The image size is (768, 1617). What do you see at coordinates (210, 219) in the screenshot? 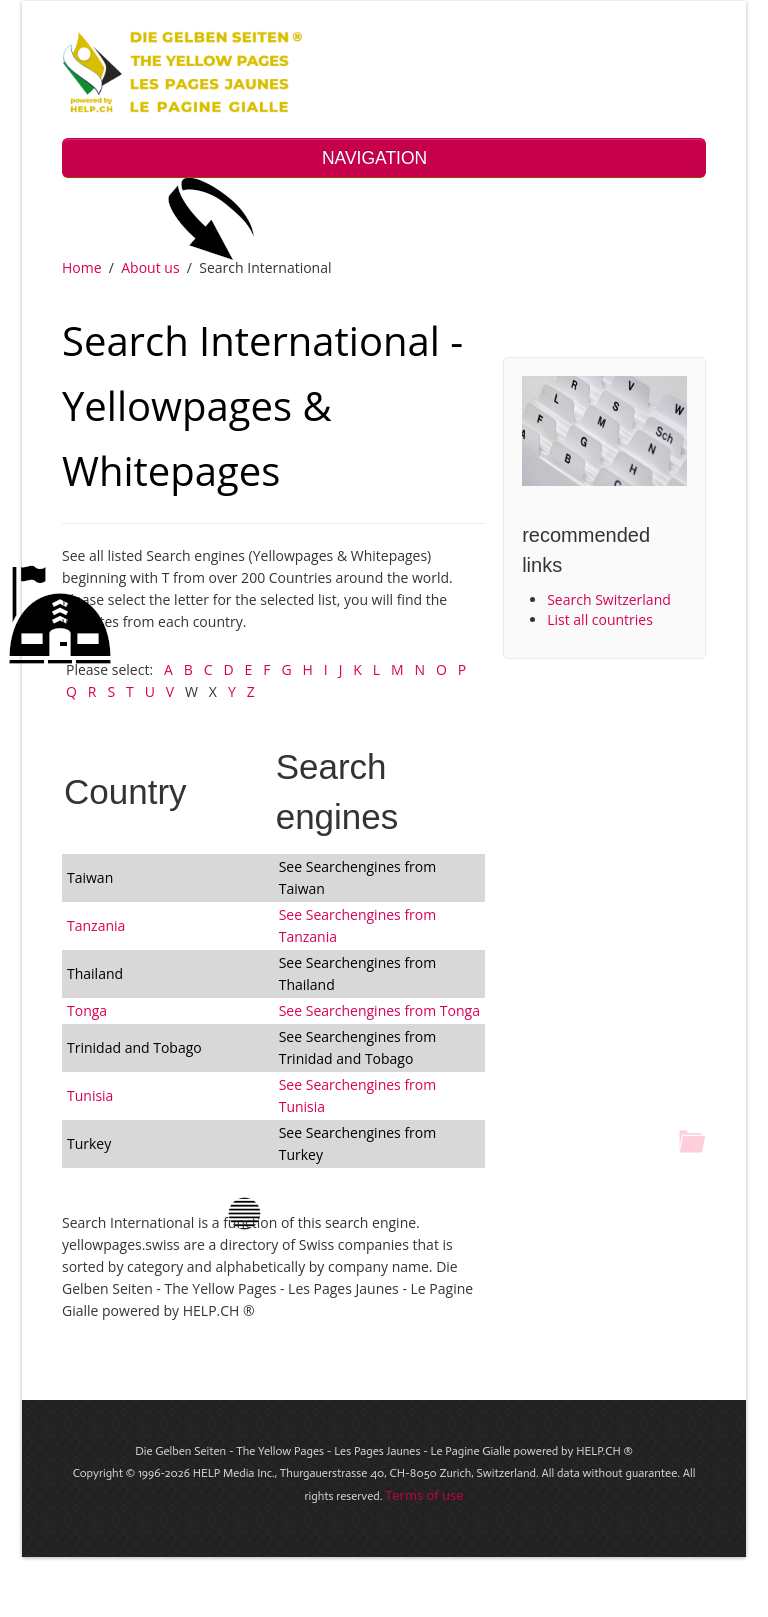
I see `rapidshare file hosting service logo` at bounding box center [210, 219].